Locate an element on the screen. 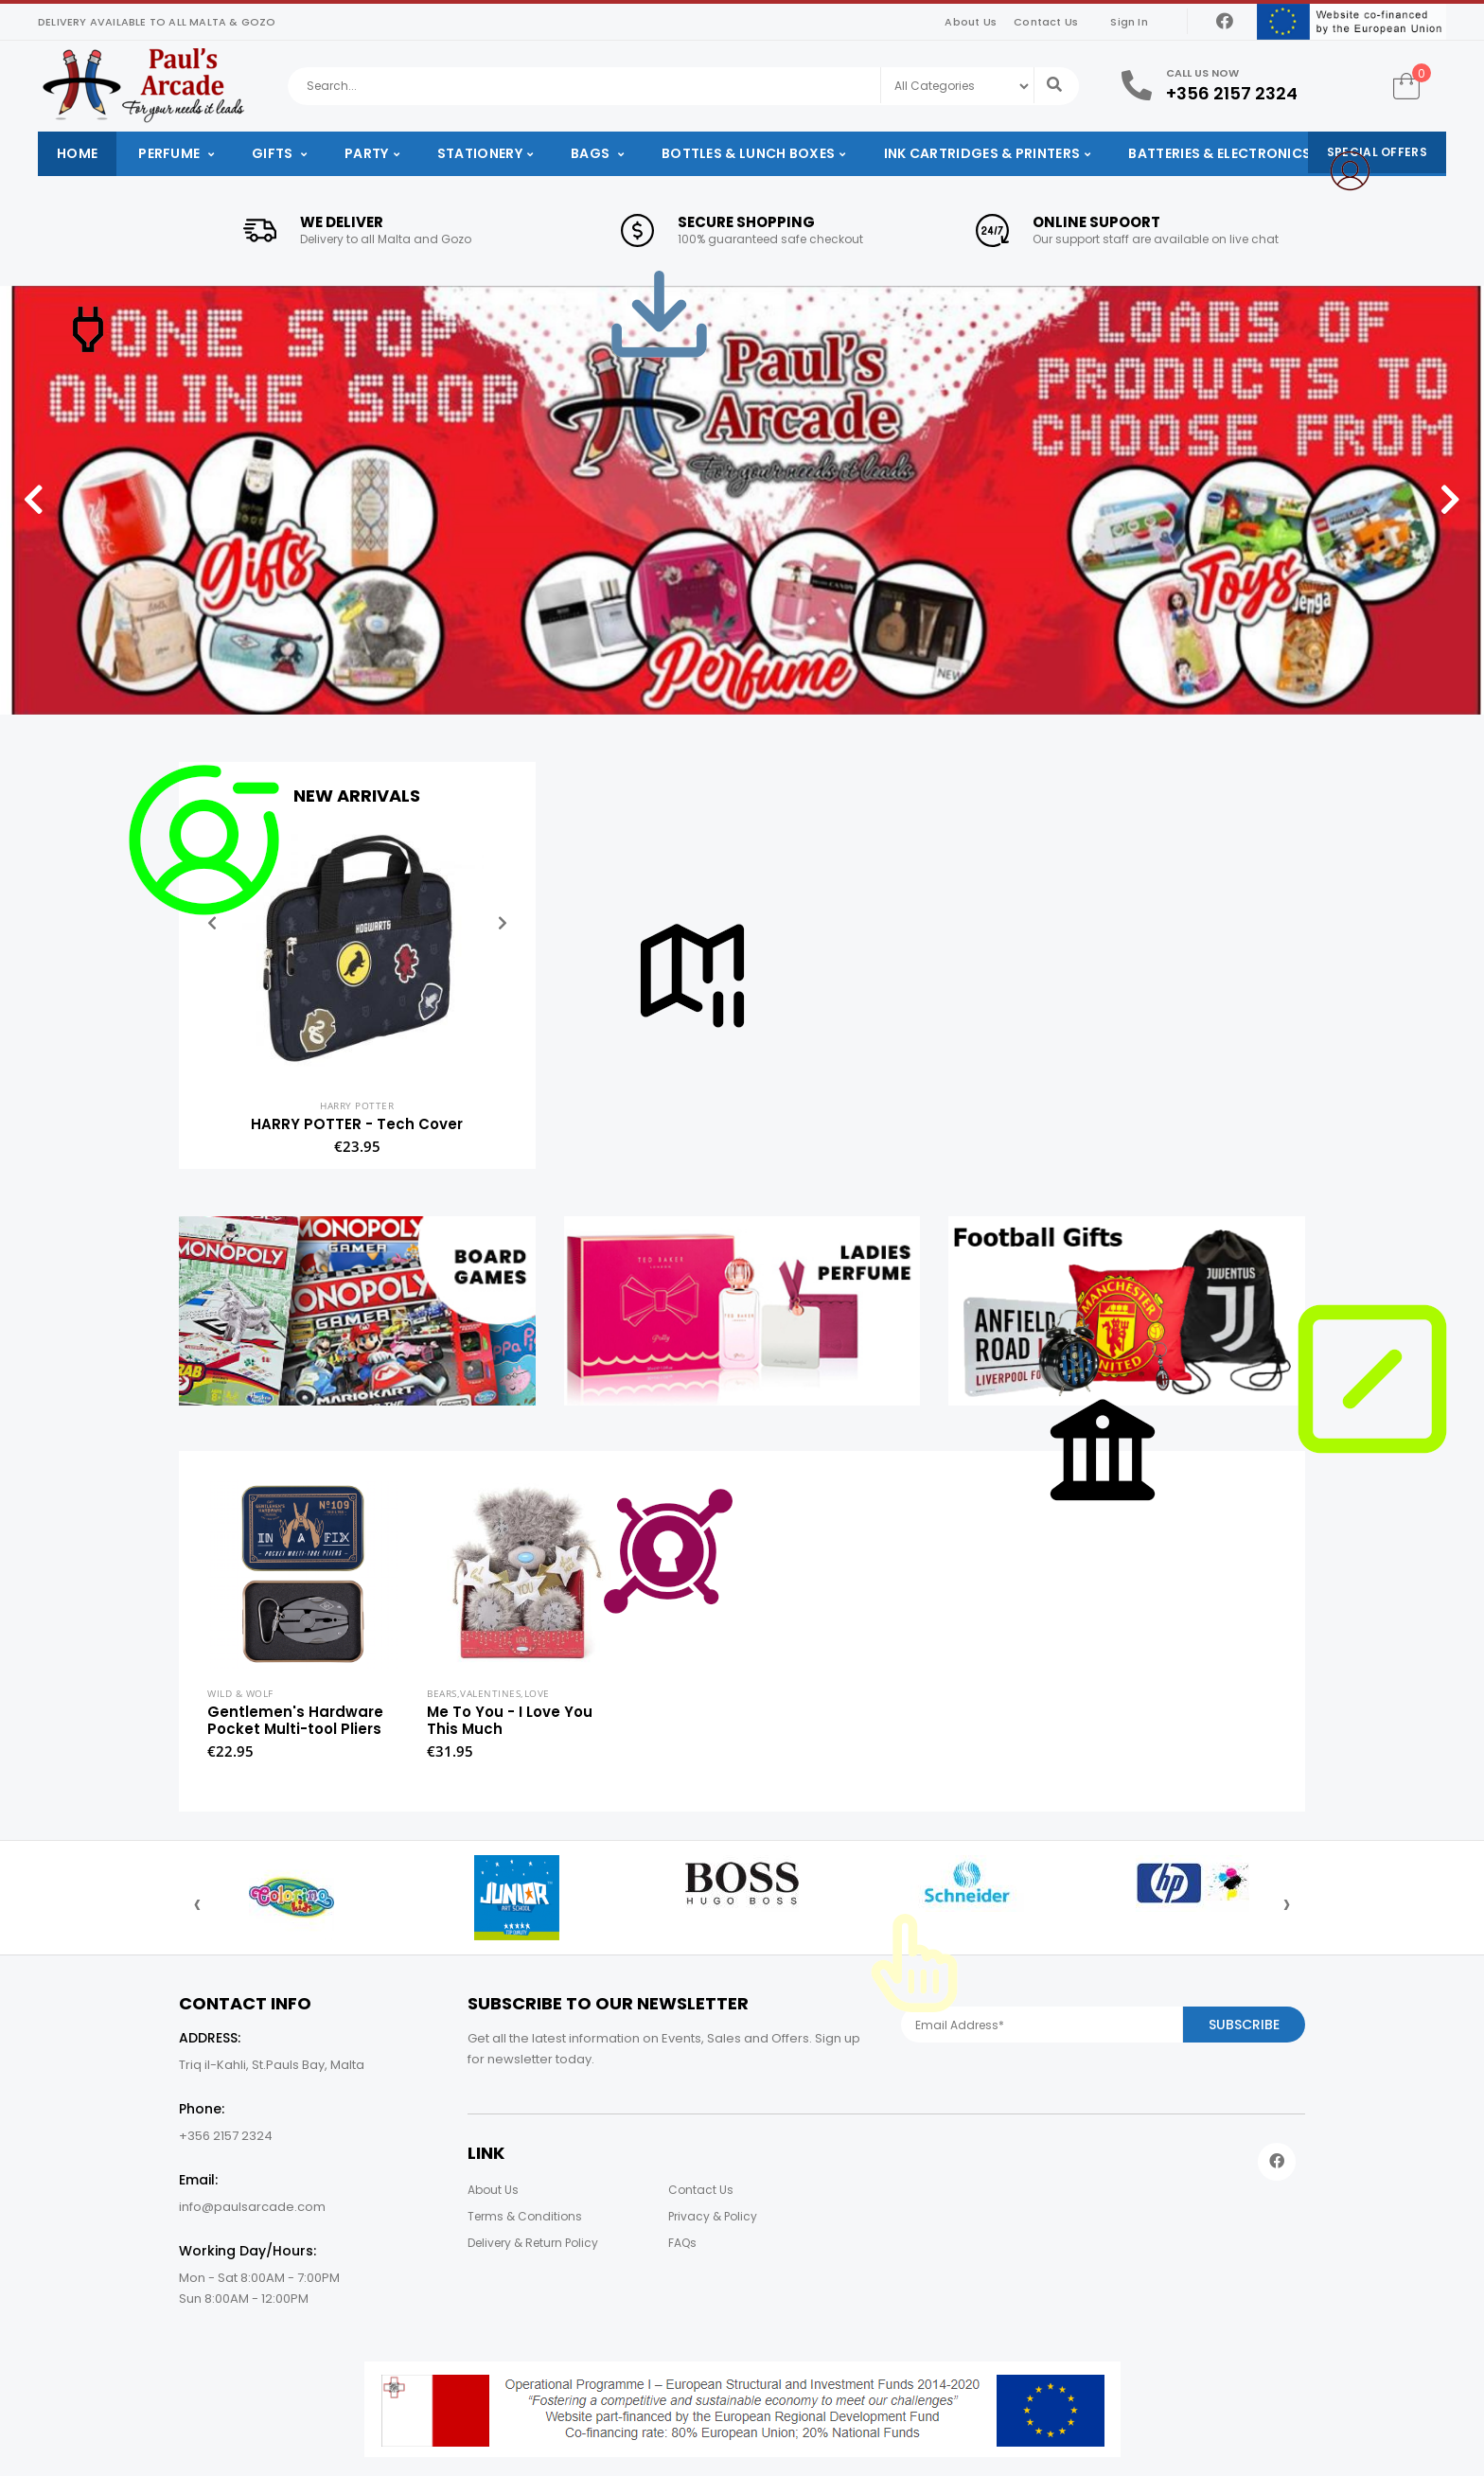 The image size is (1484, 2476). indicates device is charging or connected to power is located at coordinates (88, 329).